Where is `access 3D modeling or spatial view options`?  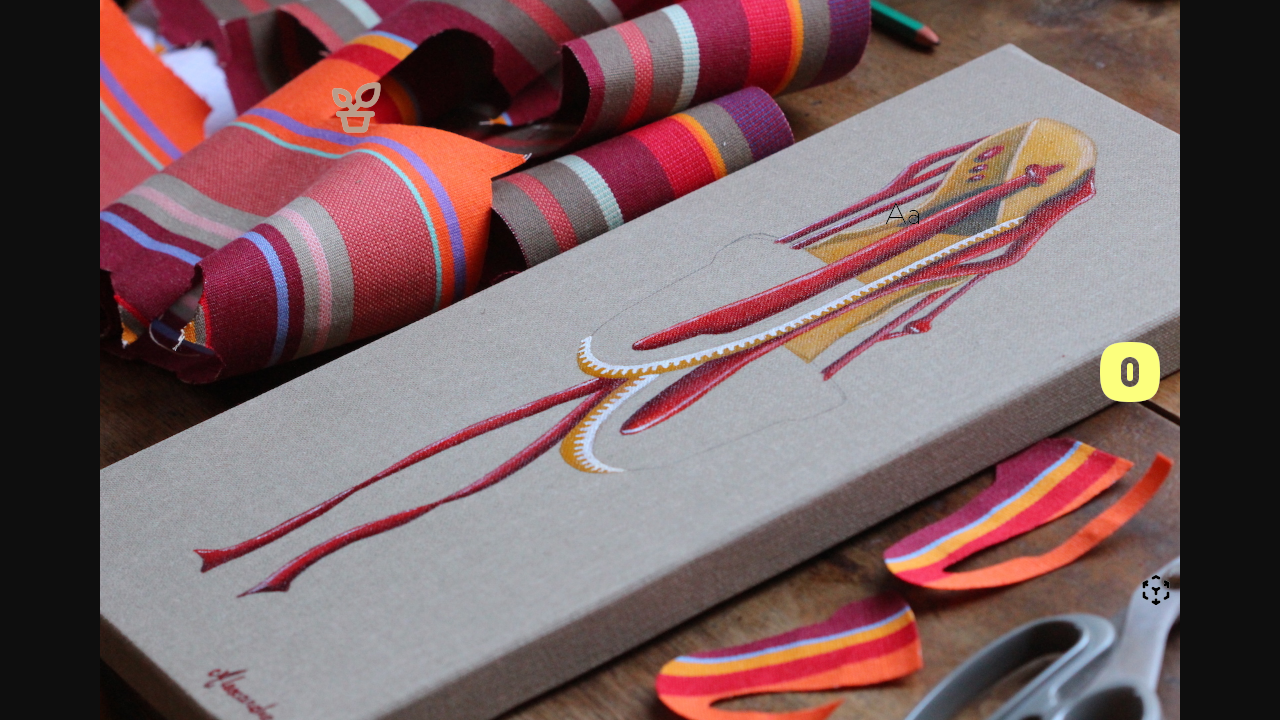 access 3D modeling or spatial view options is located at coordinates (1156, 590).